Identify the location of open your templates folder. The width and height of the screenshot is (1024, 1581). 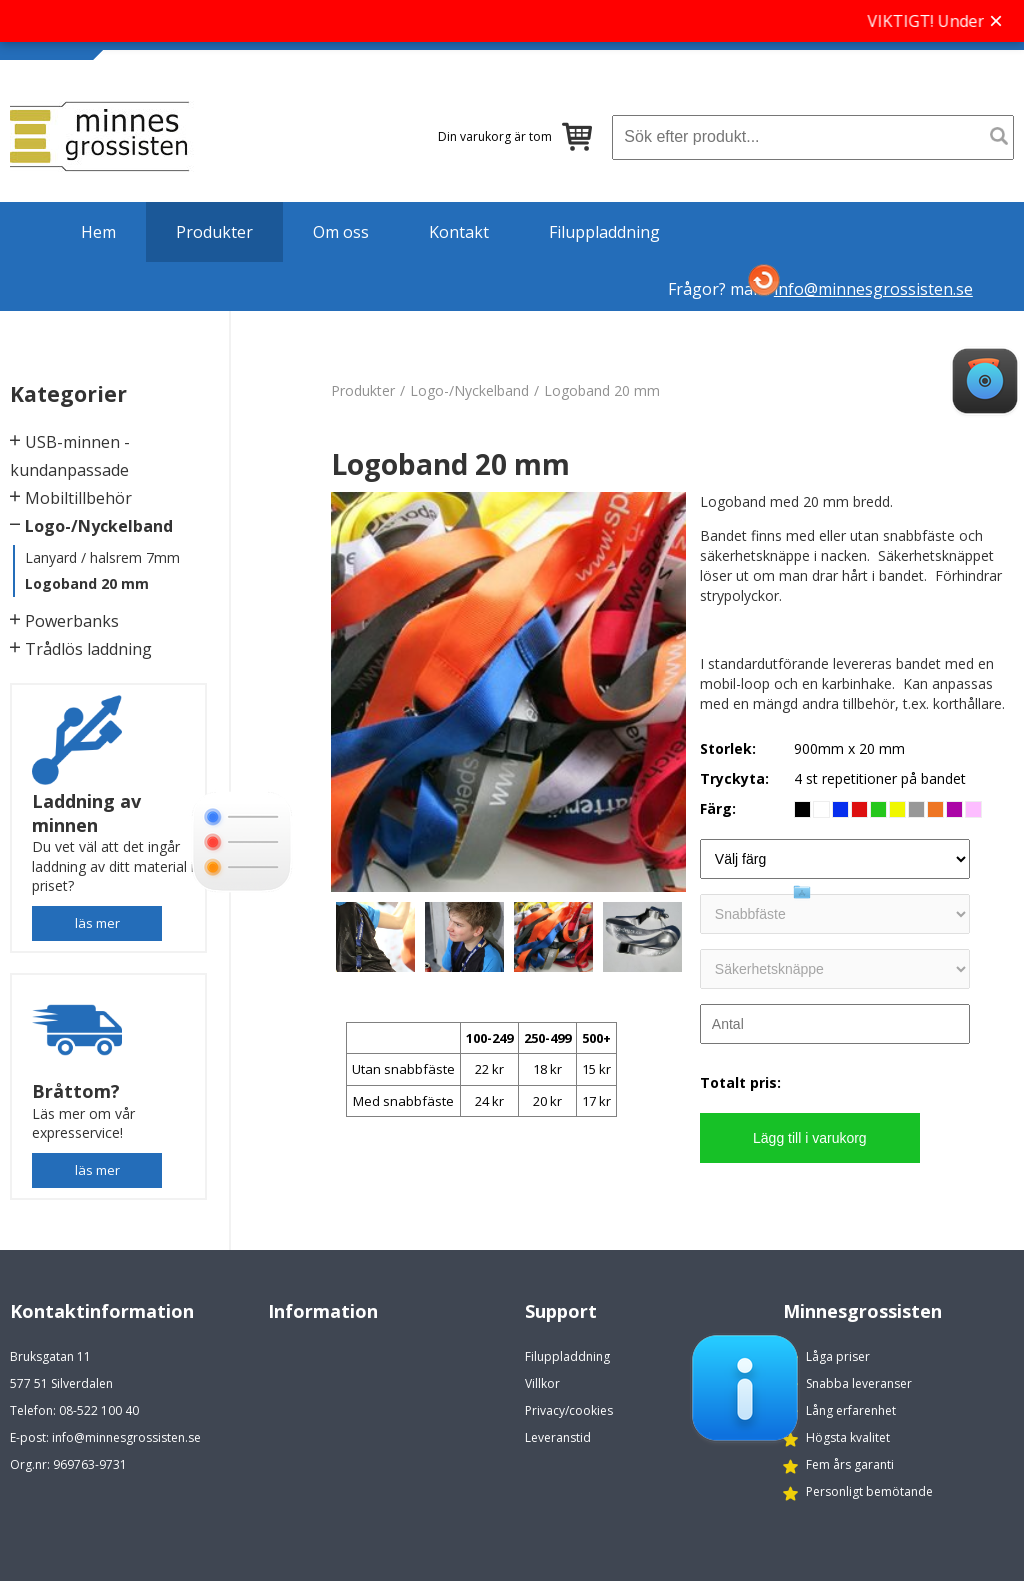
(802, 892).